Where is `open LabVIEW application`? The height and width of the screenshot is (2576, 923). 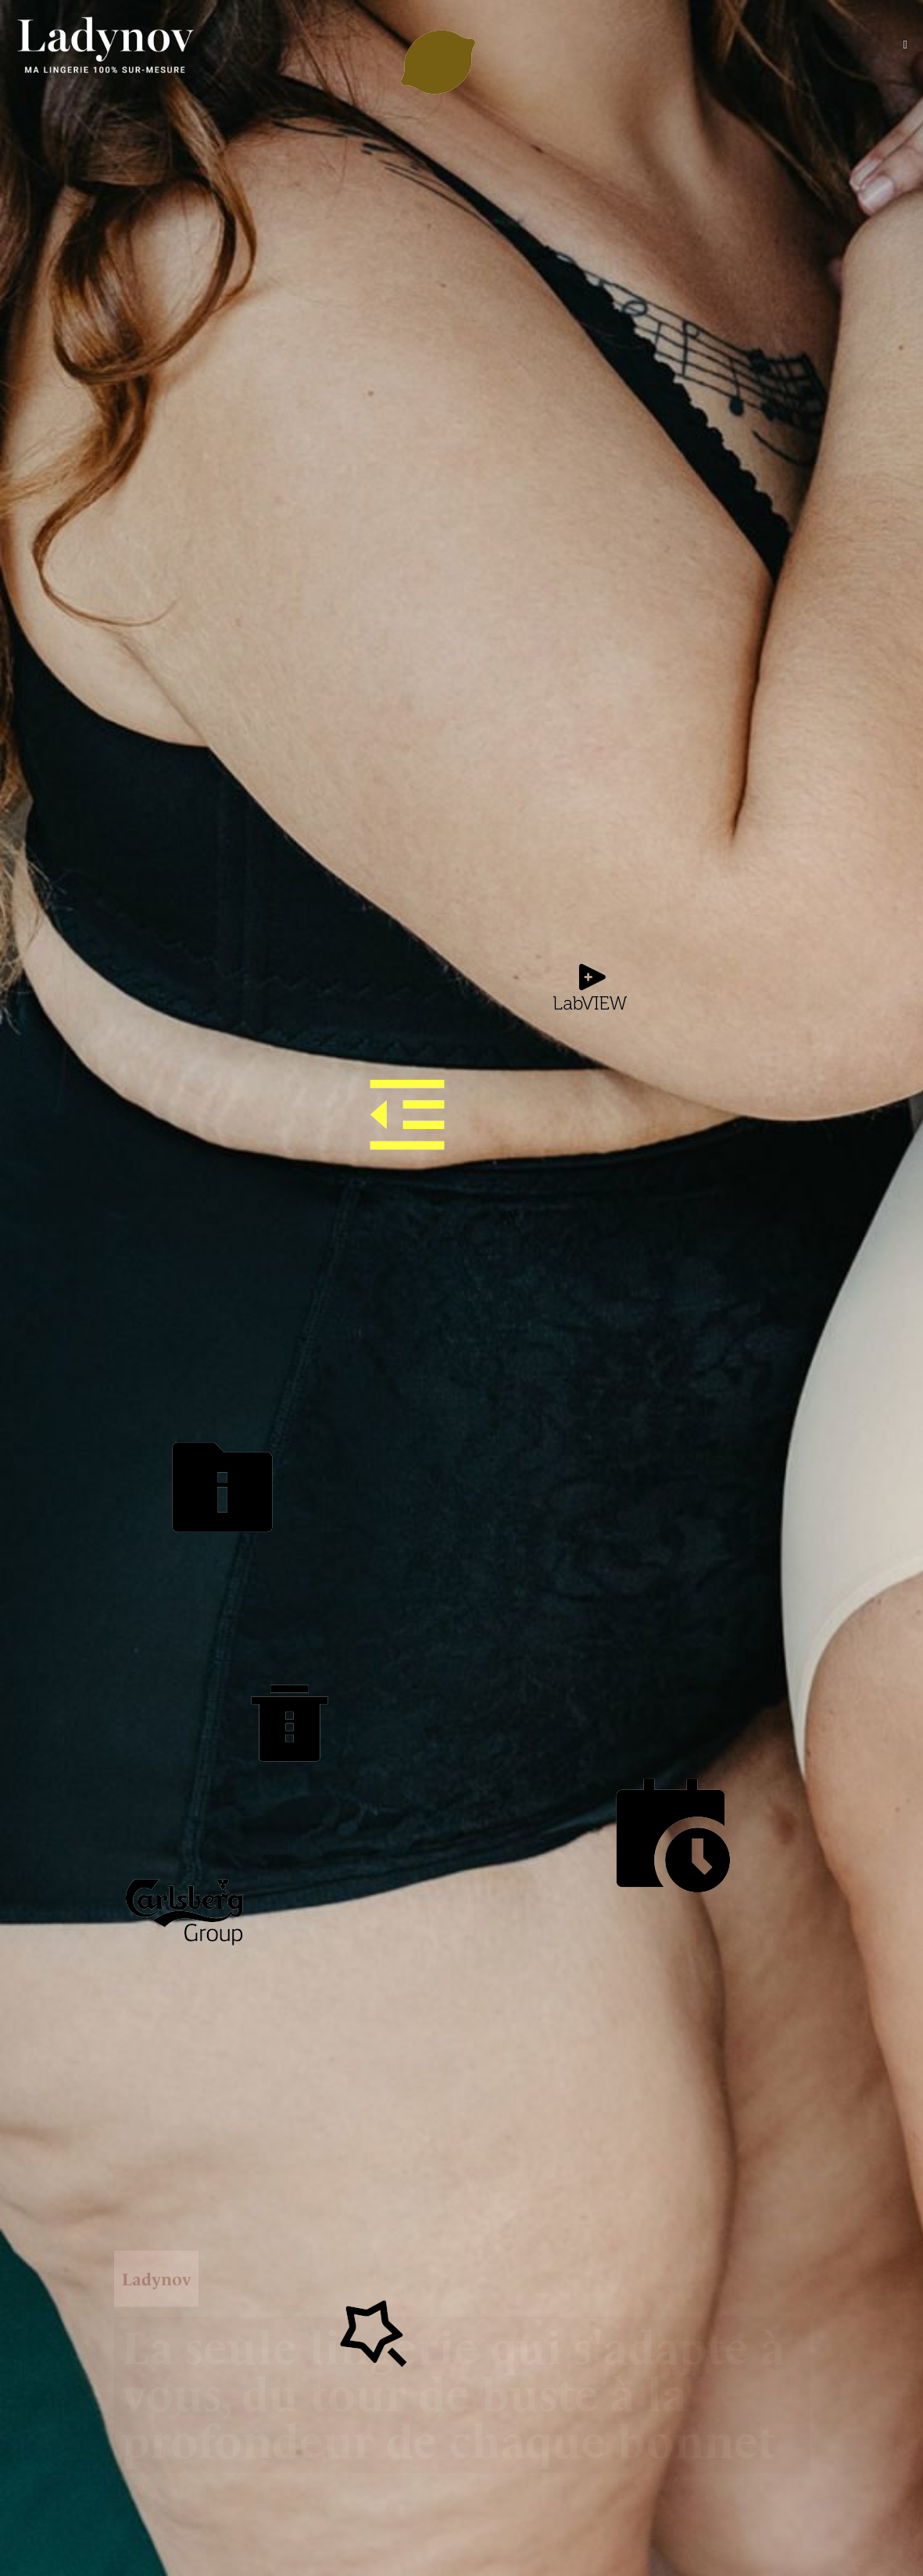
open LabVIEW application is located at coordinates (590, 987).